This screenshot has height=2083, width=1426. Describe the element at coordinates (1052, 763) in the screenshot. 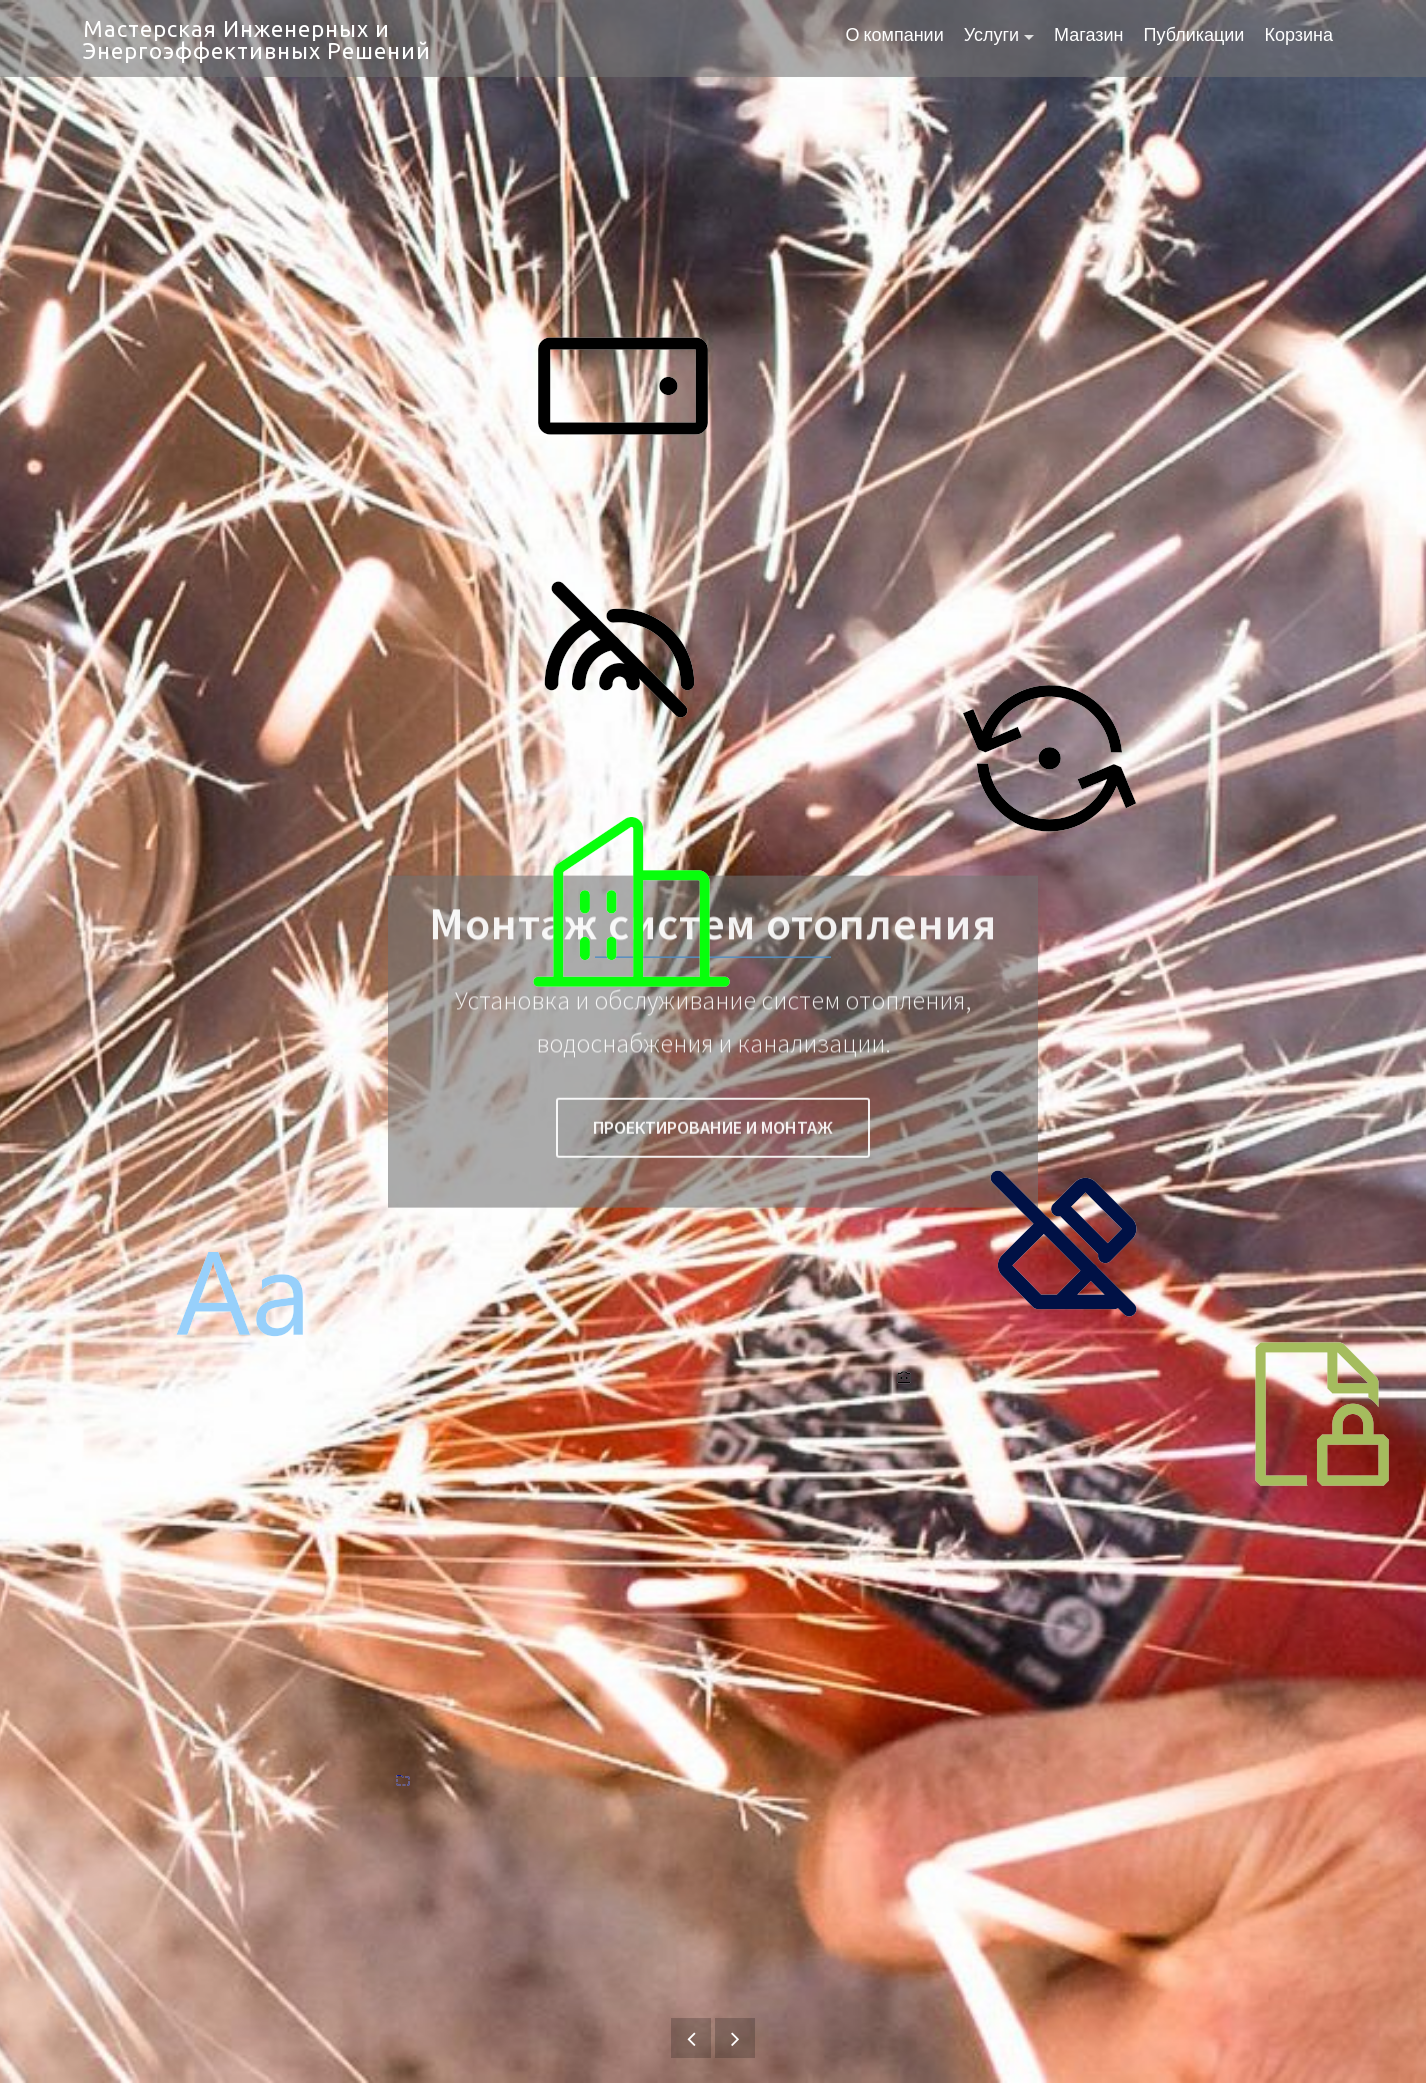

I see `reopen a previously closed issue` at that location.